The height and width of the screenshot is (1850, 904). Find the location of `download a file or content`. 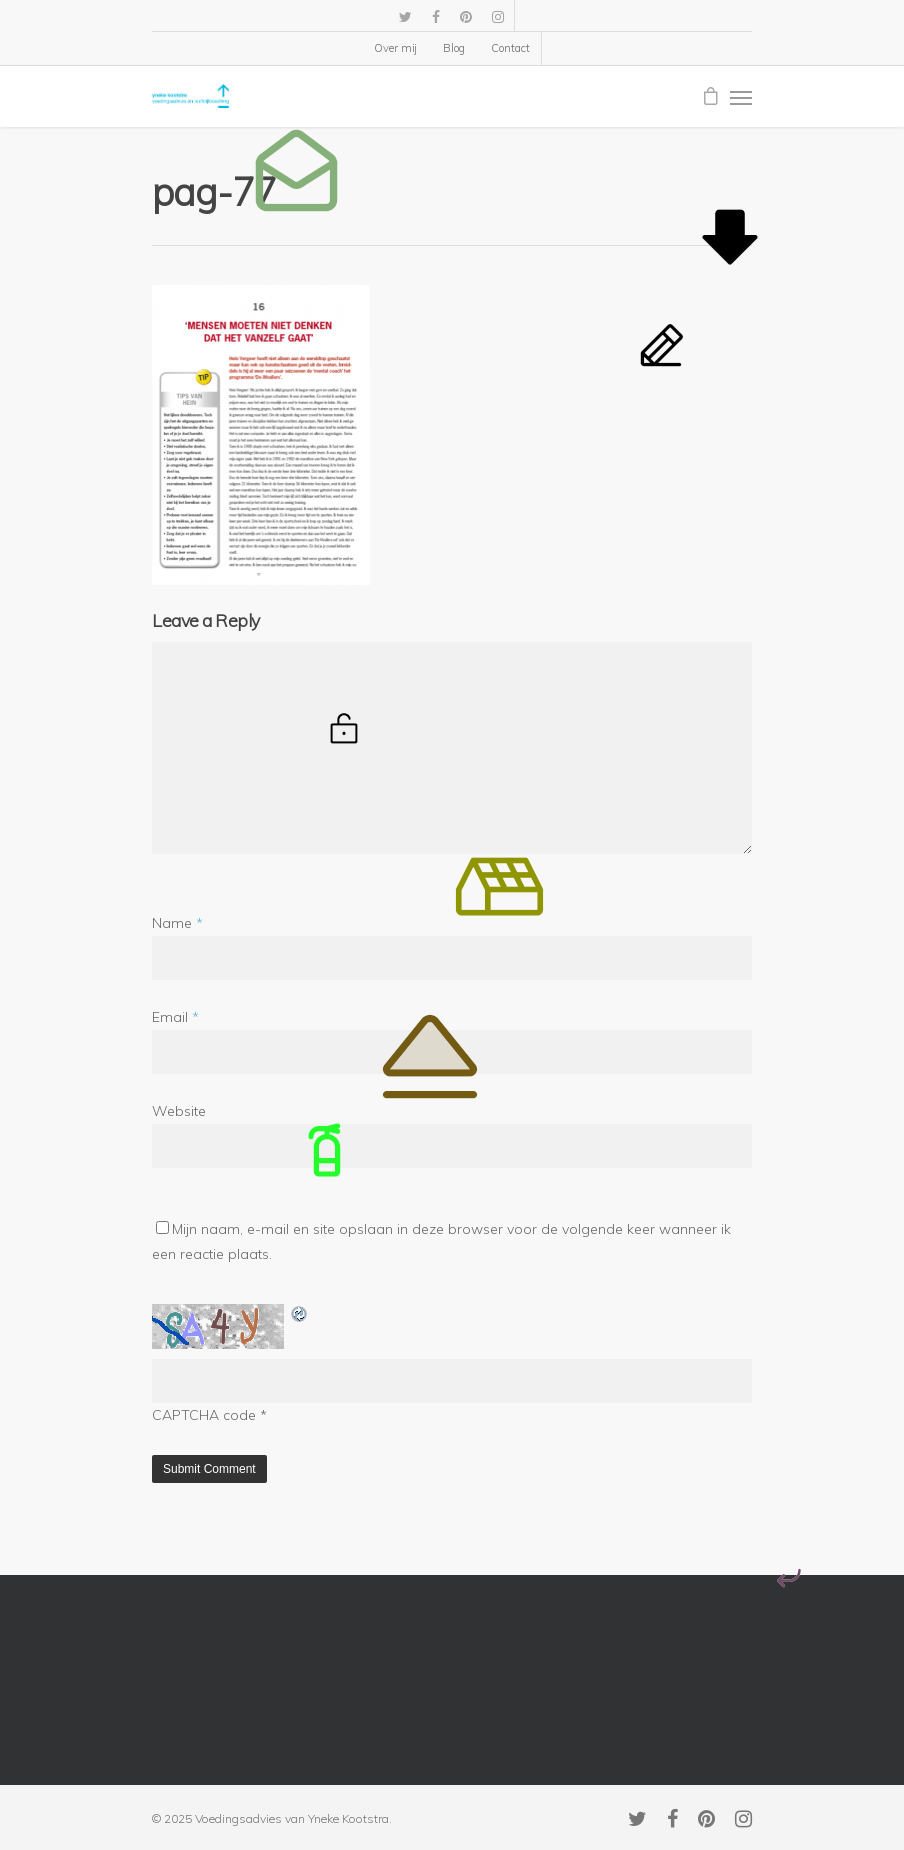

download a file or content is located at coordinates (730, 235).